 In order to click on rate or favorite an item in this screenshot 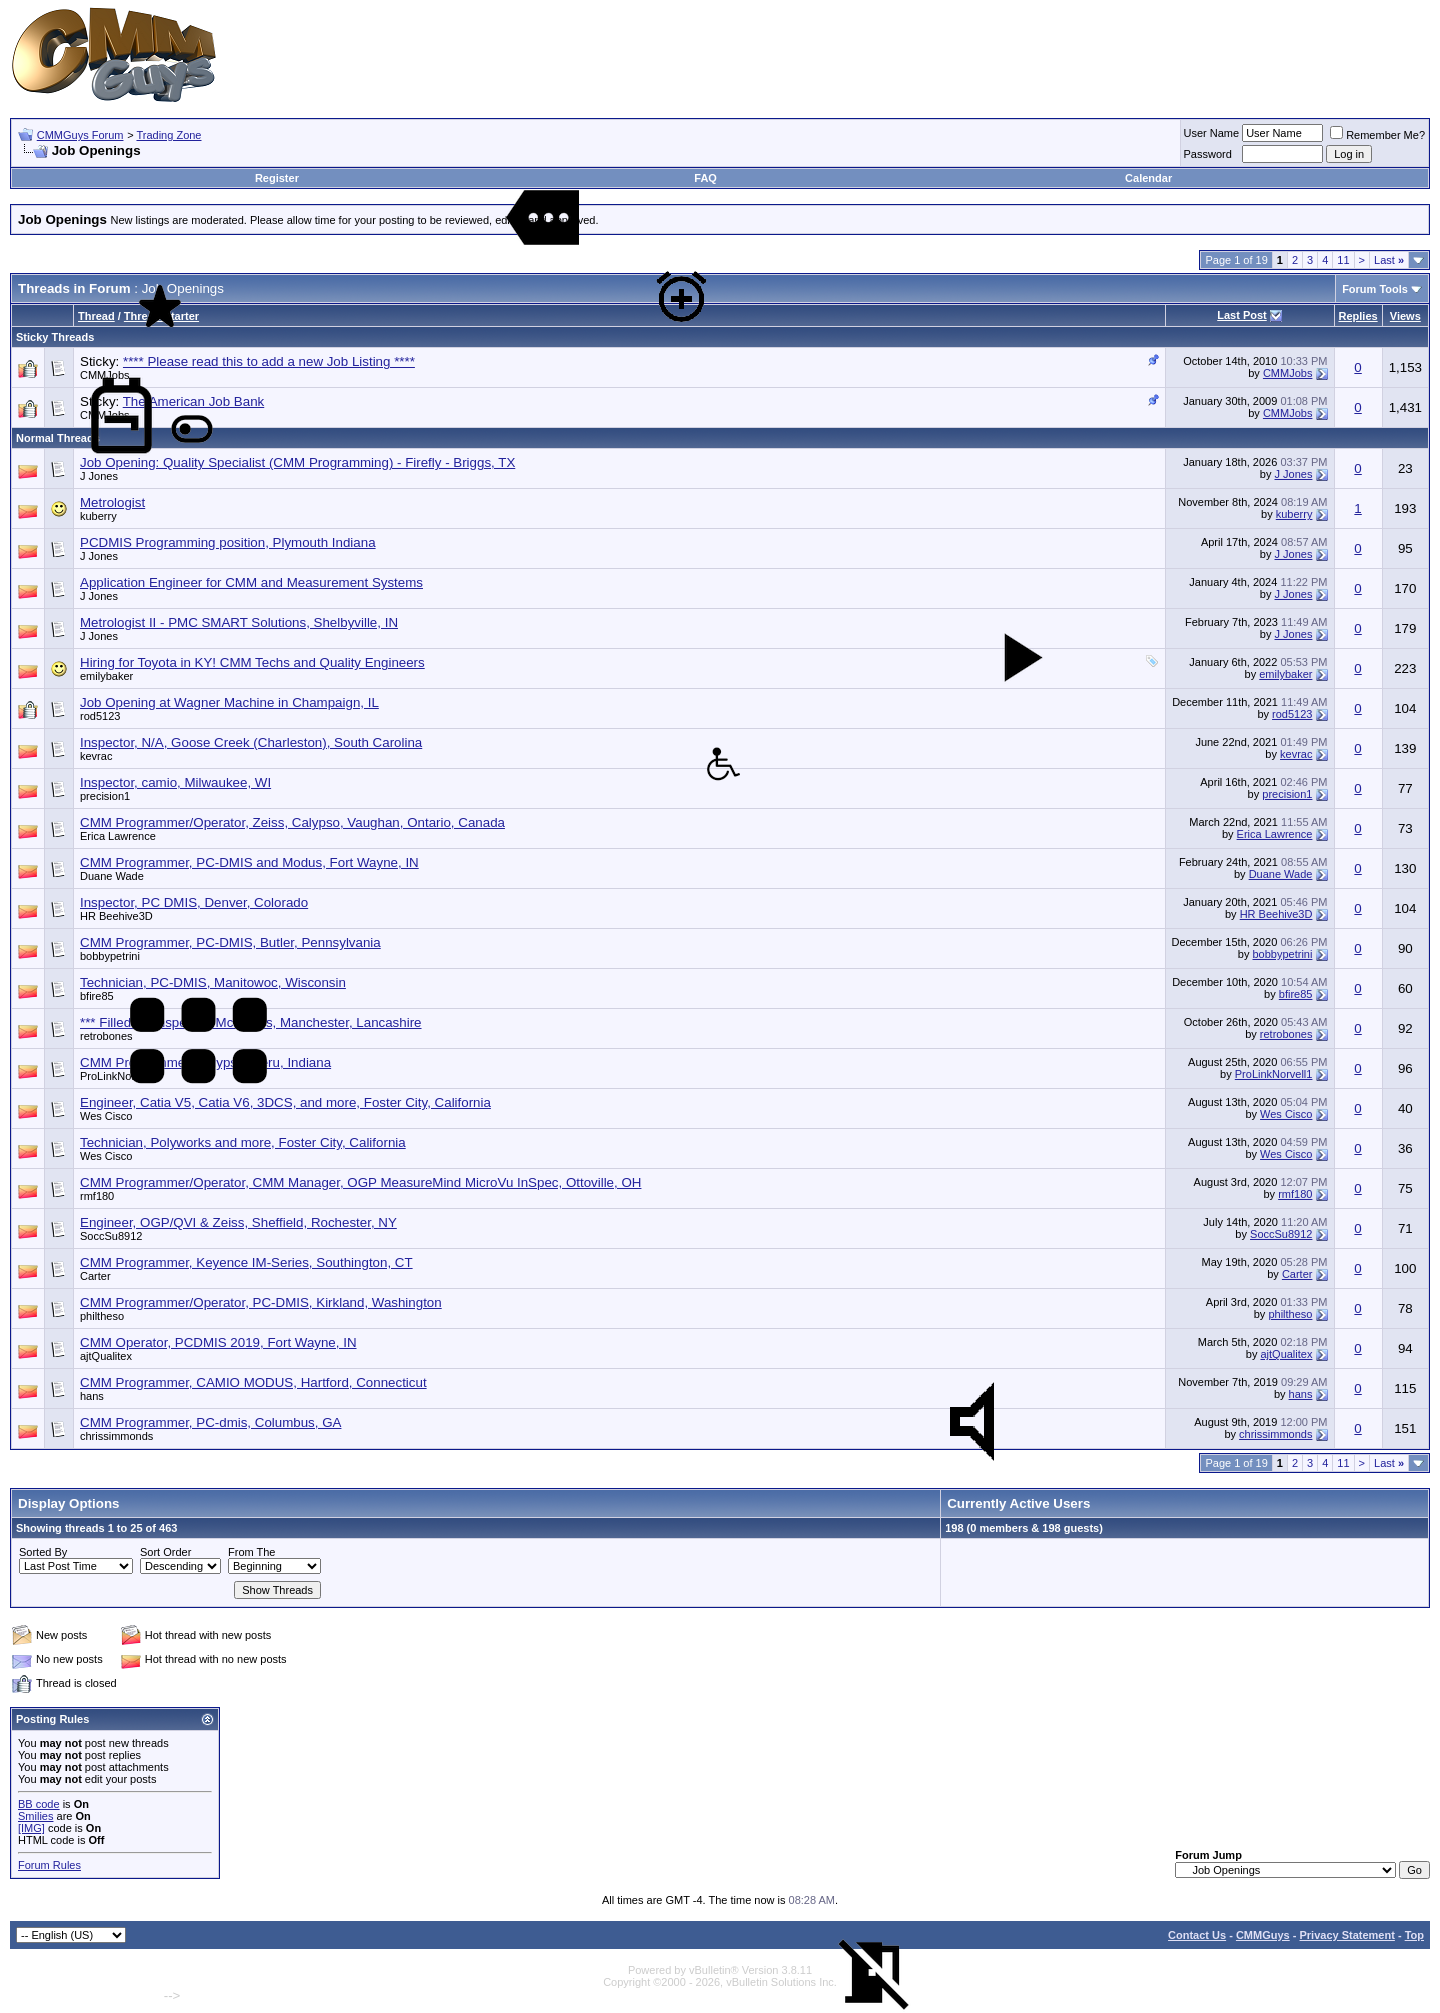, I will do `click(160, 305)`.